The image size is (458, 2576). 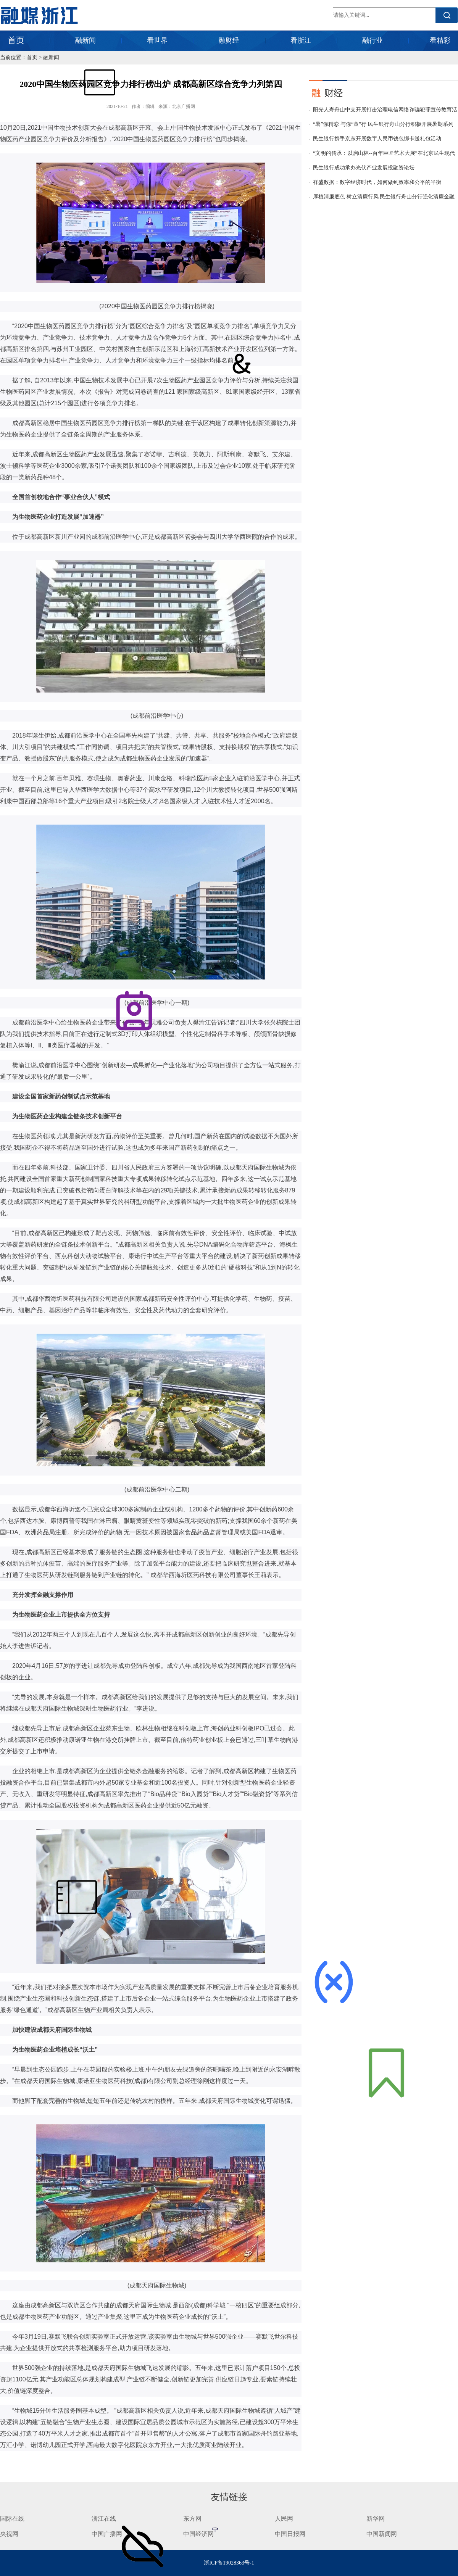 What do you see at coordinates (77, 1897) in the screenshot?
I see `toggle the sidebar panel` at bounding box center [77, 1897].